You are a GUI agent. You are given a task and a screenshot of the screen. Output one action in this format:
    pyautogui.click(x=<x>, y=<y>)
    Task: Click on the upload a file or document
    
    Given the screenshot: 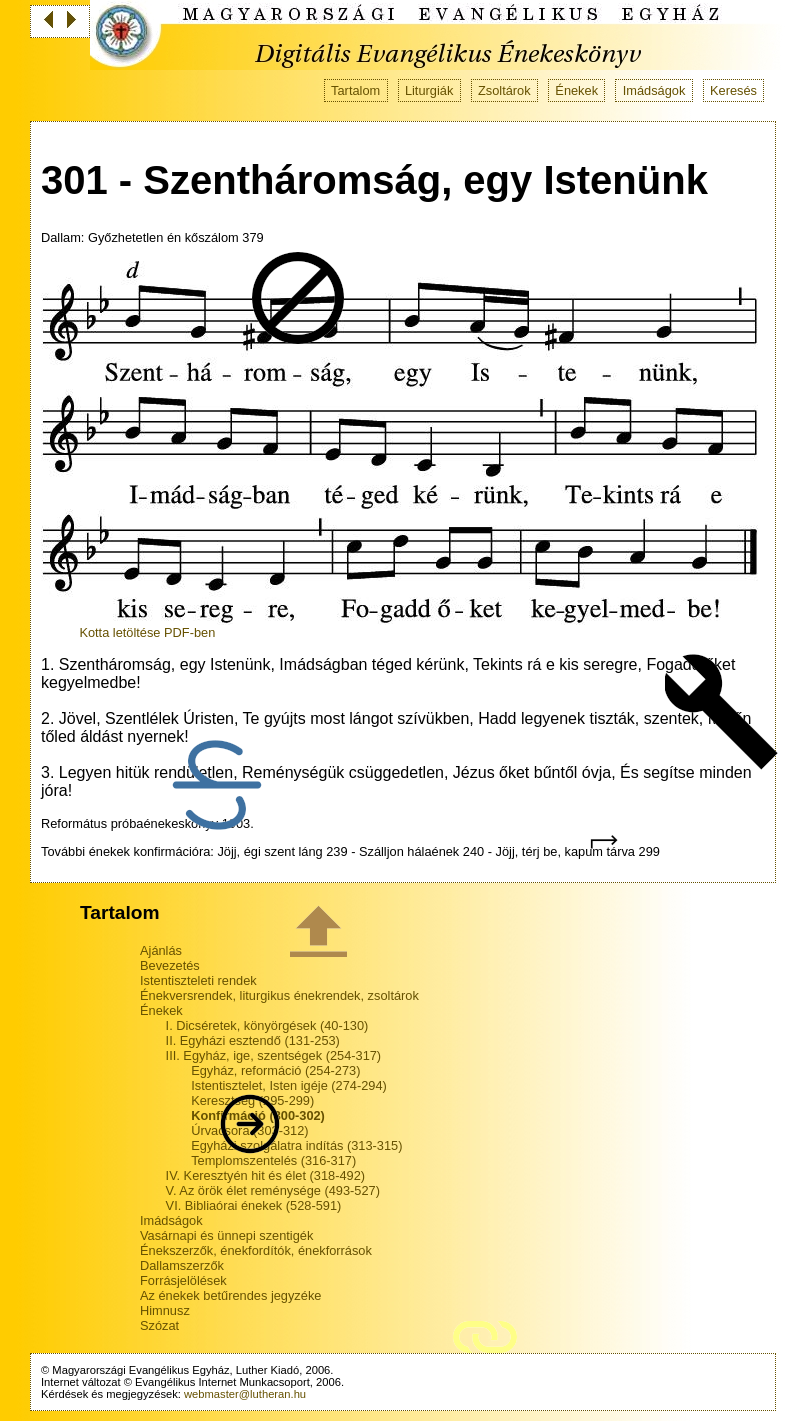 What is the action you would take?
    pyautogui.click(x=318, y=928)
    